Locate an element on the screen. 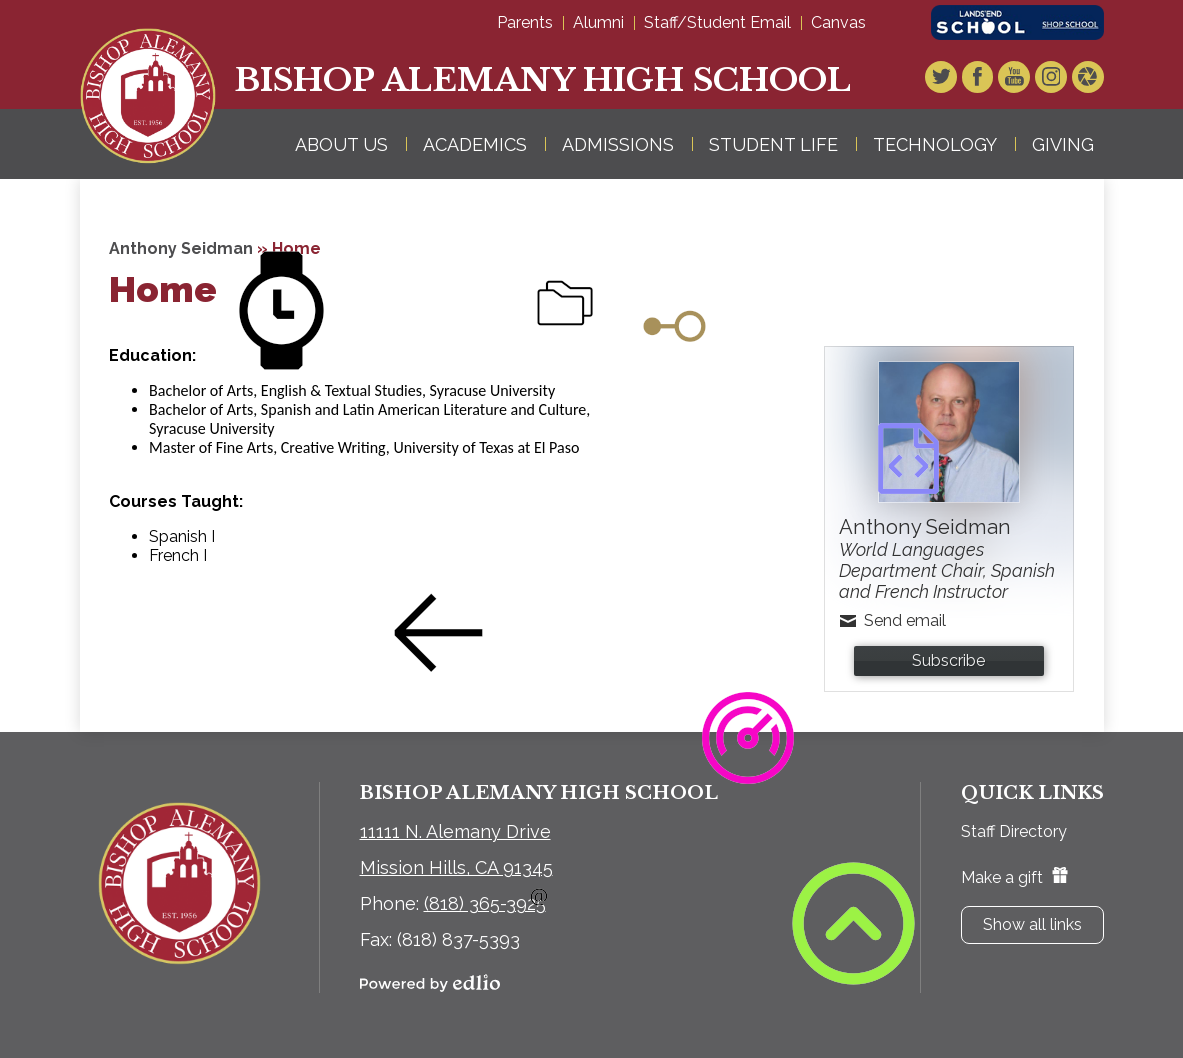  view interface or class definitions is located at coordinates (674, 328).